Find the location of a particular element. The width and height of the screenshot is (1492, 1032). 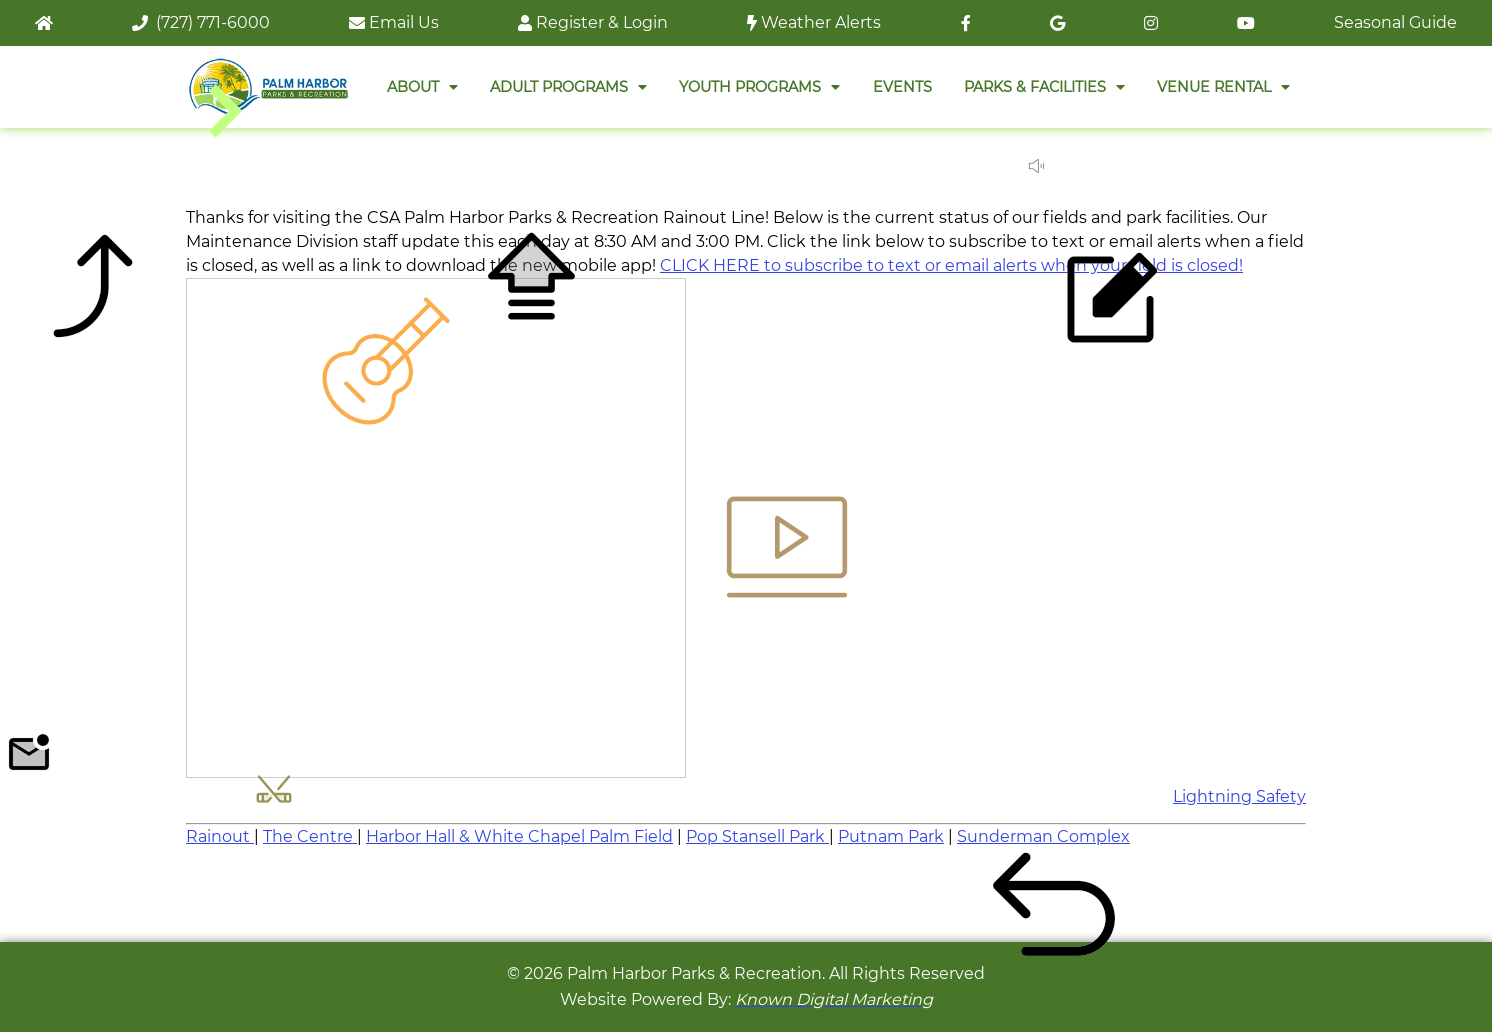

navigate to the next item or screen is located at coordinates (225, 111).